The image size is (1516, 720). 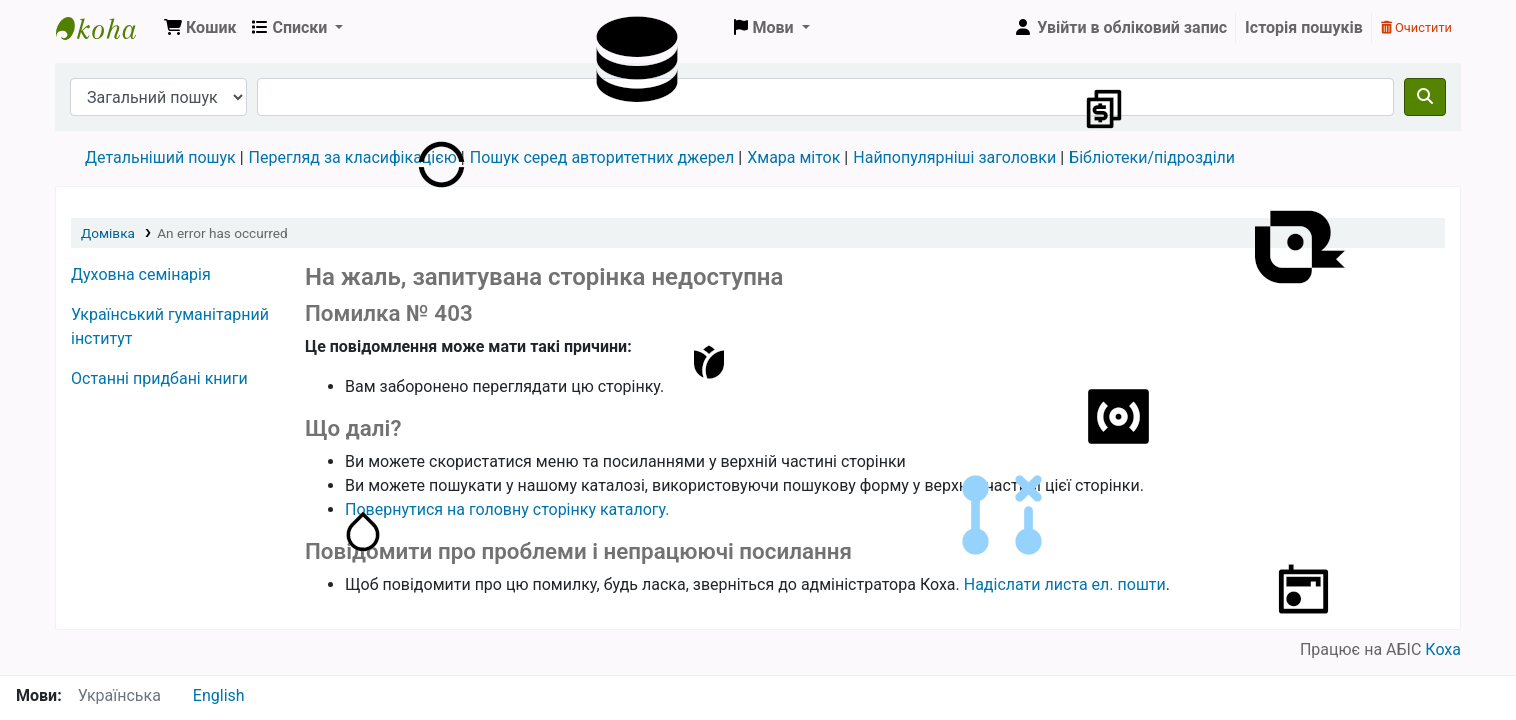 What do you see at coordinates (1118, 416) in the screenshot?
I see `enable surround sound audio` at bounding box center [1118, 416].